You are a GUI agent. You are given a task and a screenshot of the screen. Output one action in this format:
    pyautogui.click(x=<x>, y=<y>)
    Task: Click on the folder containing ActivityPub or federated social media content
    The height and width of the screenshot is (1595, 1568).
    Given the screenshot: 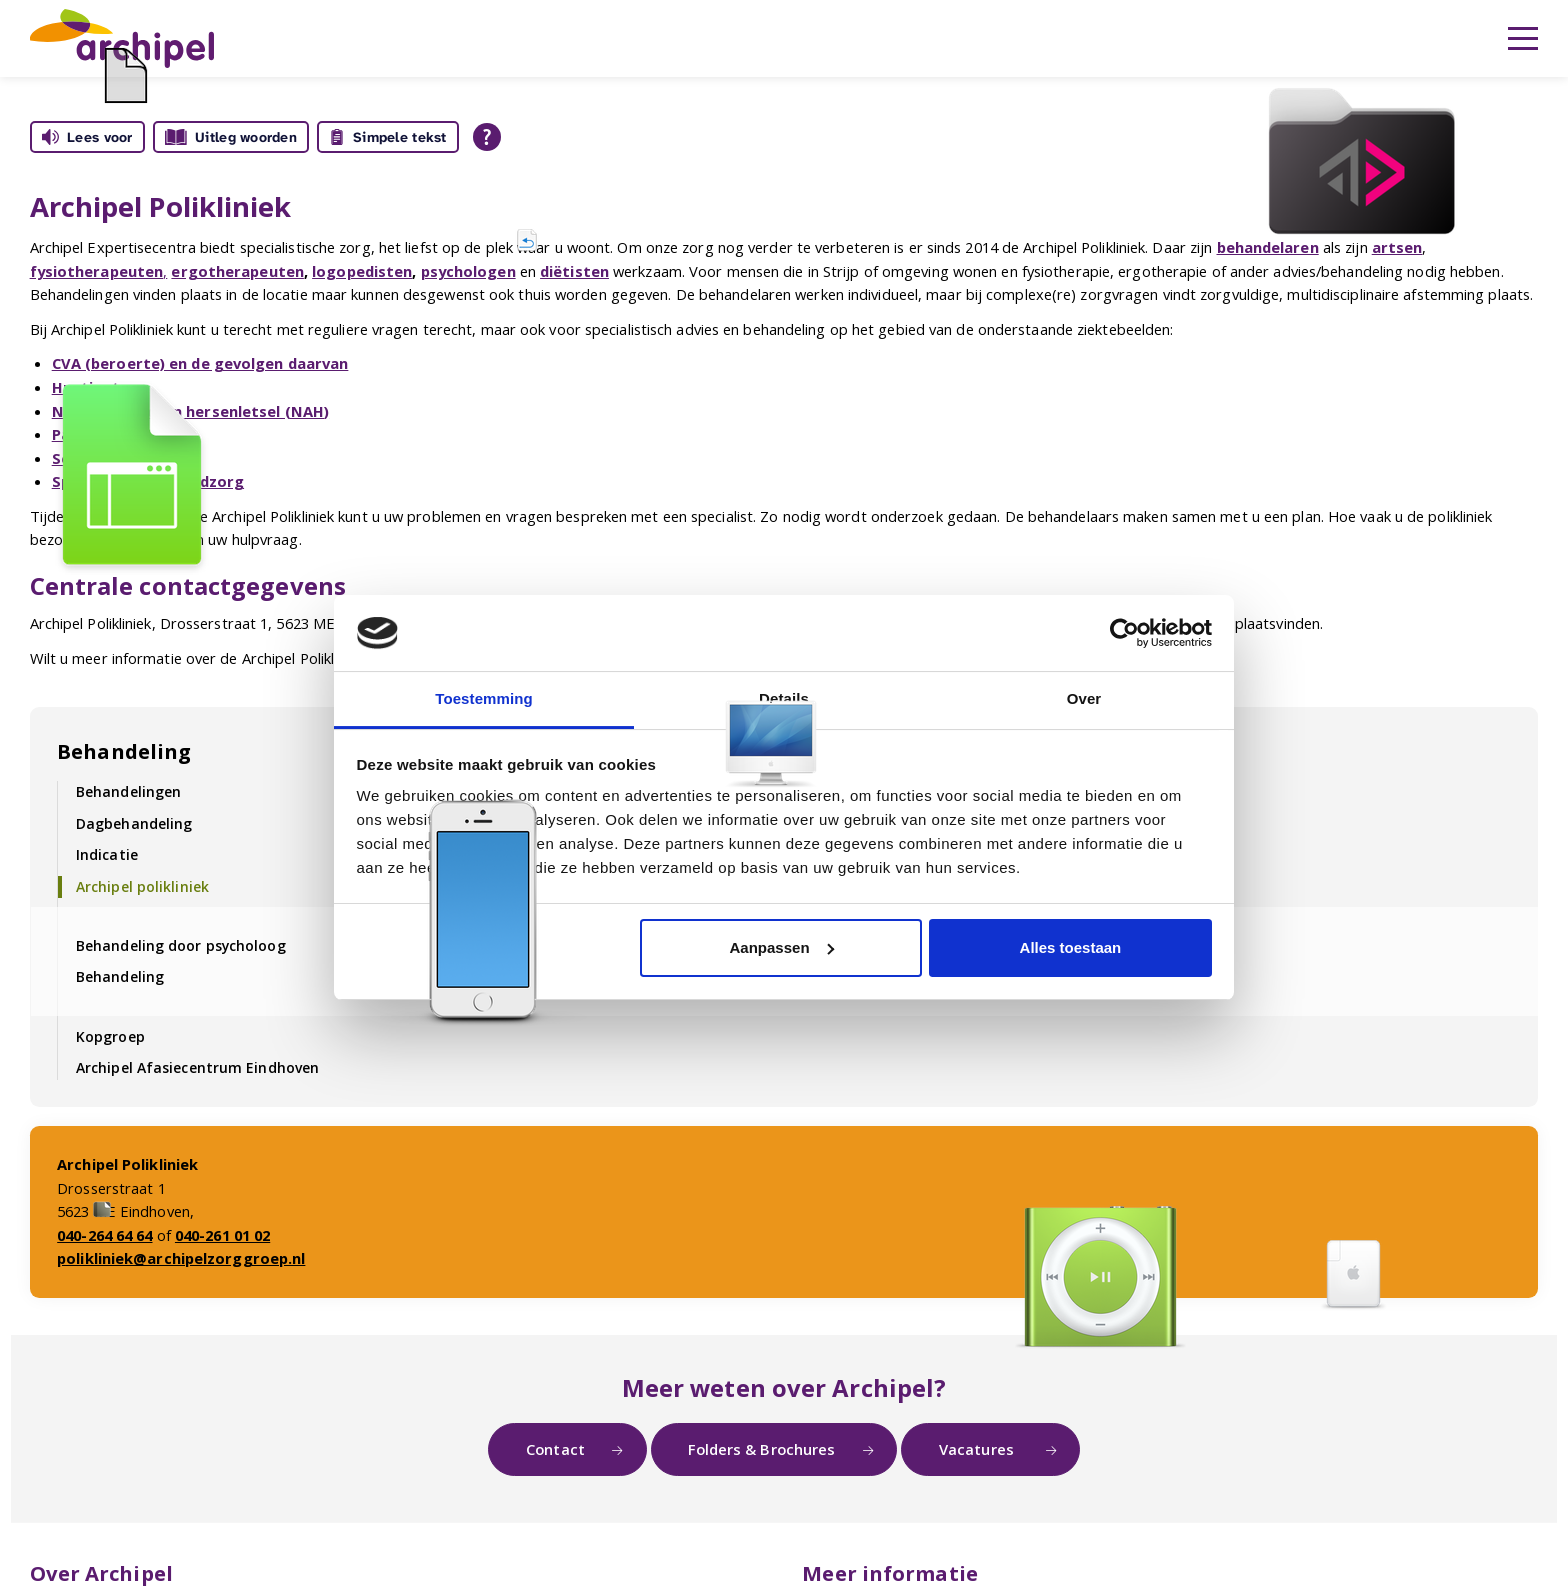 What is the action you would take?
    pyautogui.click(x=1361, y=166)
    